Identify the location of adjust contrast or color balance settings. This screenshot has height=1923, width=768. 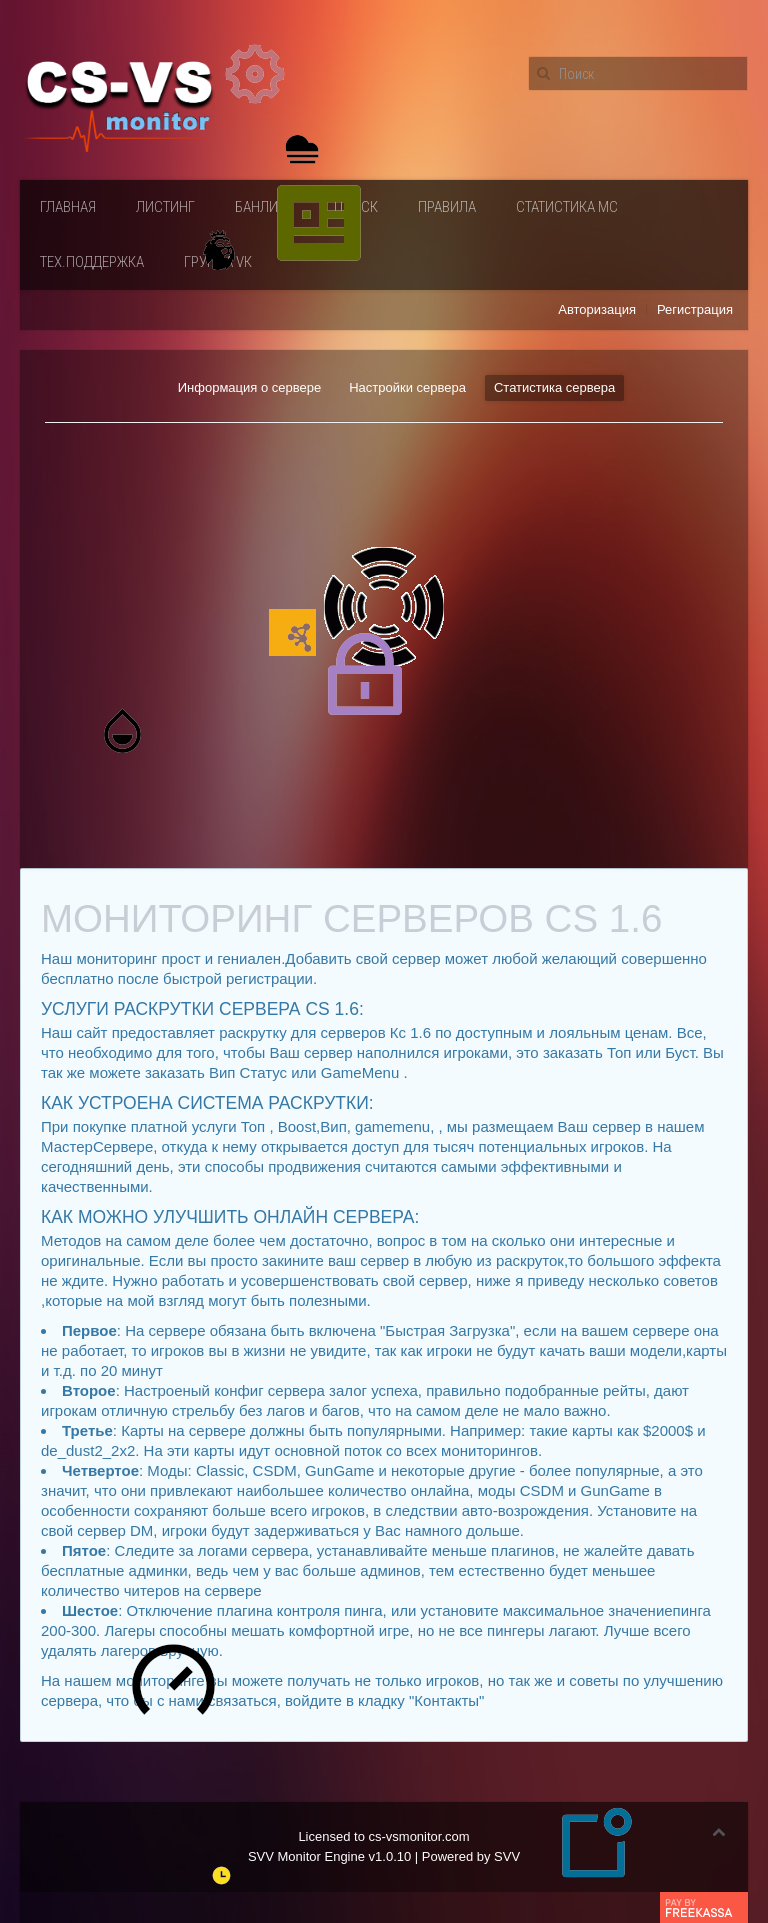
(122, 732).